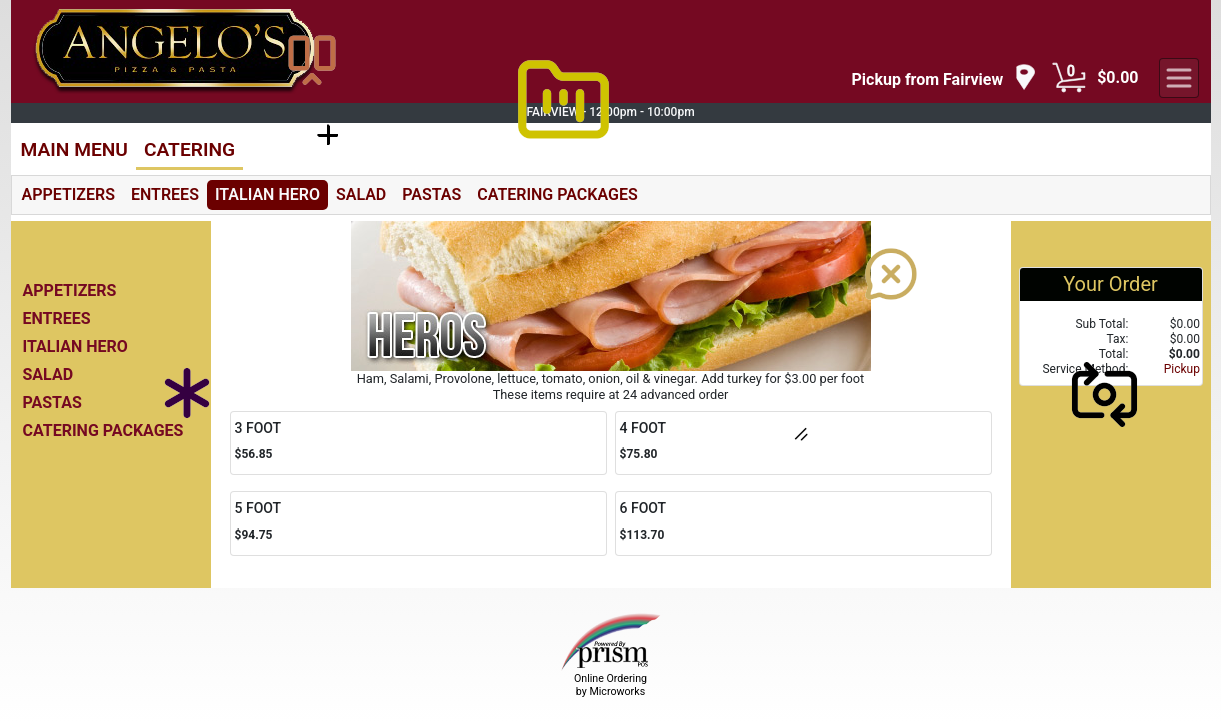 The height and width of the screenshot is (723, 1221). Describe the element at coordinates (328, 135) in the screenshot. I see `add a new item` at that location.